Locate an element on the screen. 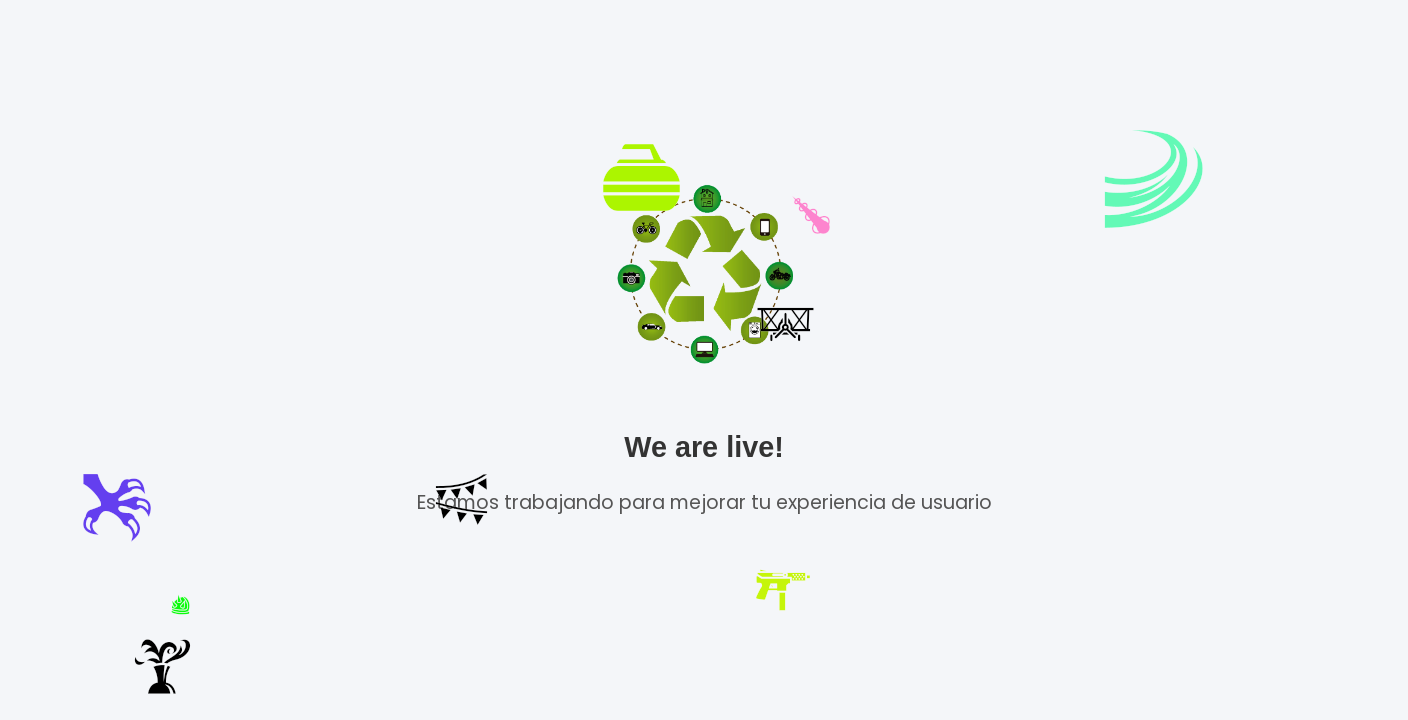  indicates a celebration or event is located at coordinates (461, 499).